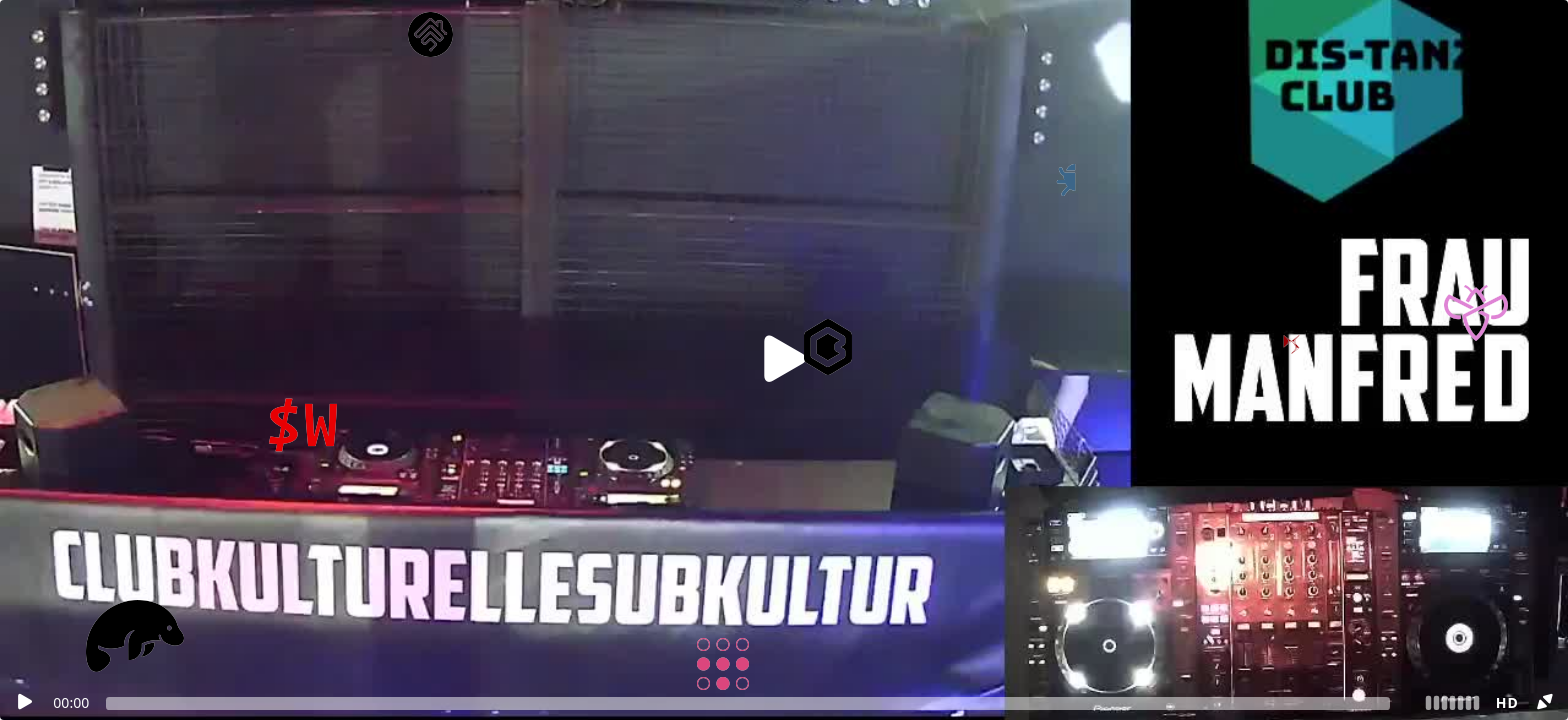 Image resolution: width=1568 pixels, height=720 pixels. I want to click on DS Automobiles brand logo, so click(1291, 344).